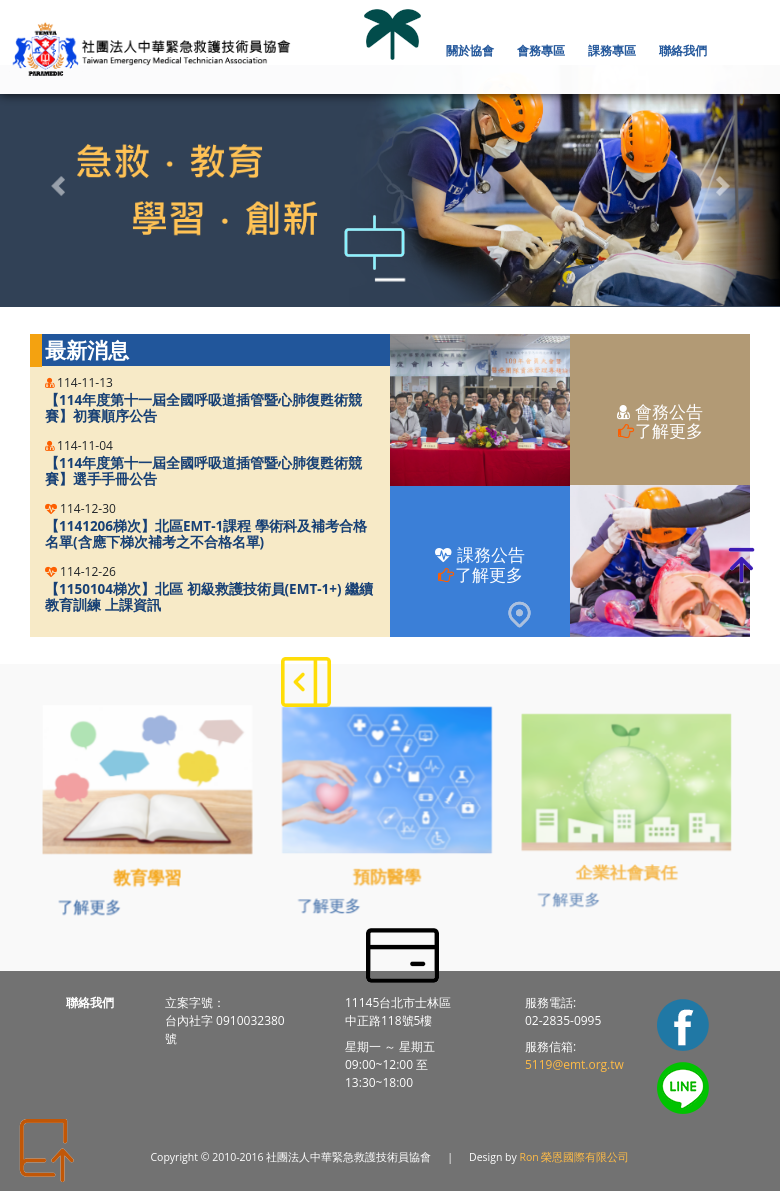 The image size is (780, 1191). Describe the element at coordinates (43, 1150) in the screenshot. I see `push changes to a repository` at that location.